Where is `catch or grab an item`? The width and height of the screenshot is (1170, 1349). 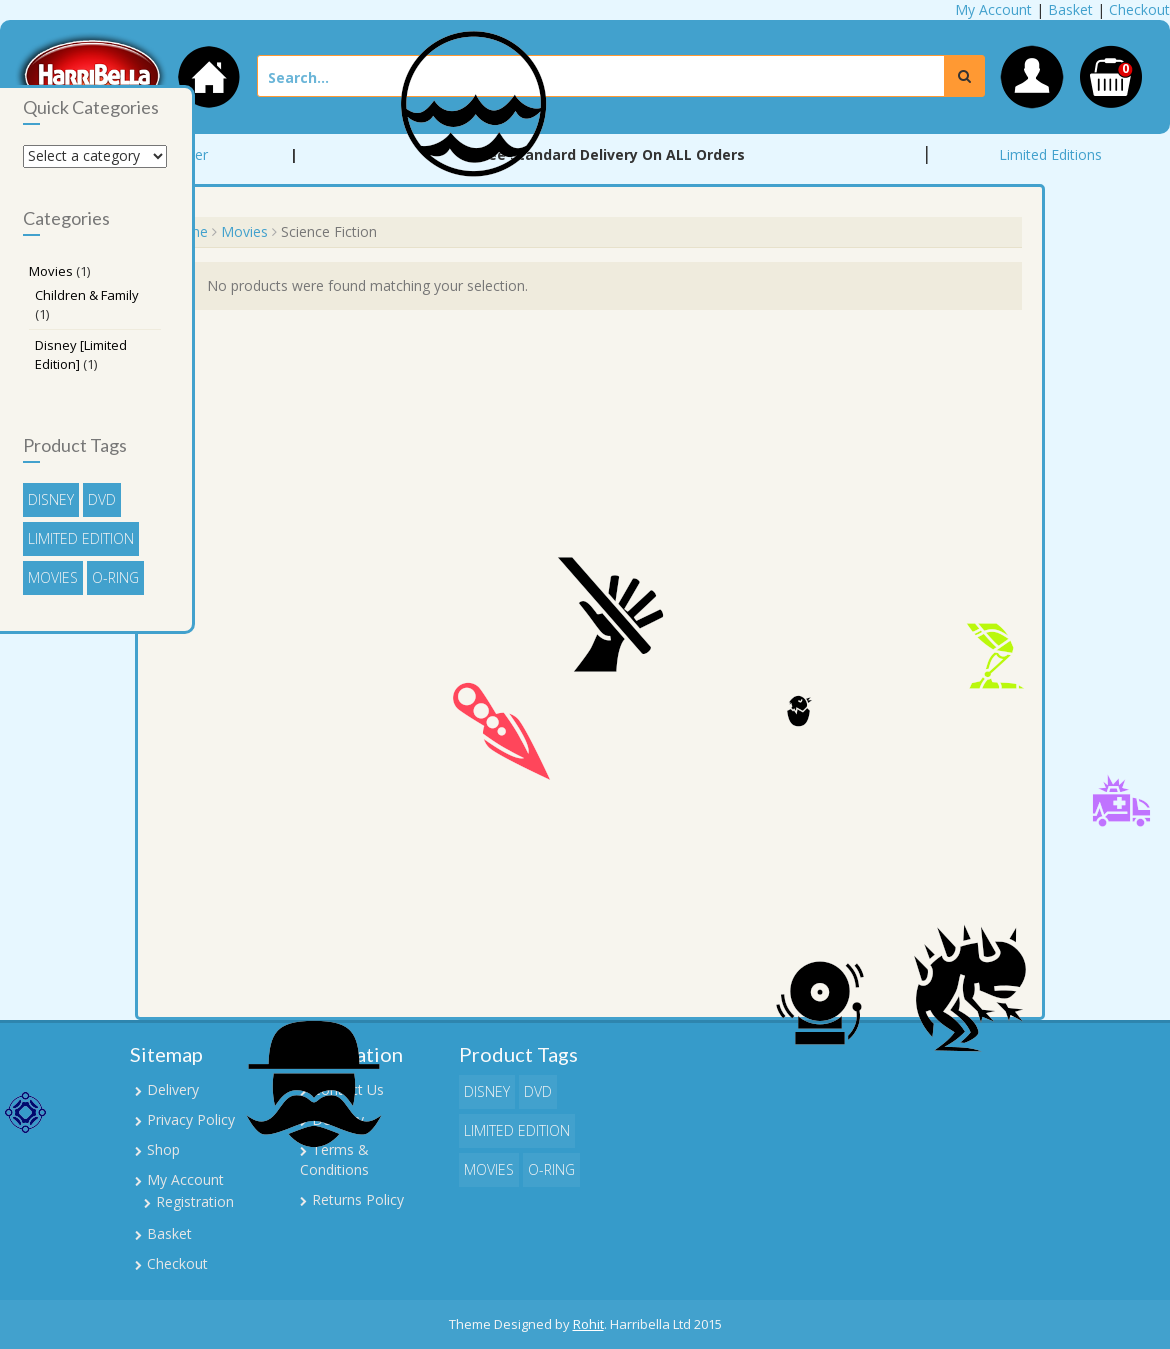
catch or grab an item is located at coordinates (610, 614).